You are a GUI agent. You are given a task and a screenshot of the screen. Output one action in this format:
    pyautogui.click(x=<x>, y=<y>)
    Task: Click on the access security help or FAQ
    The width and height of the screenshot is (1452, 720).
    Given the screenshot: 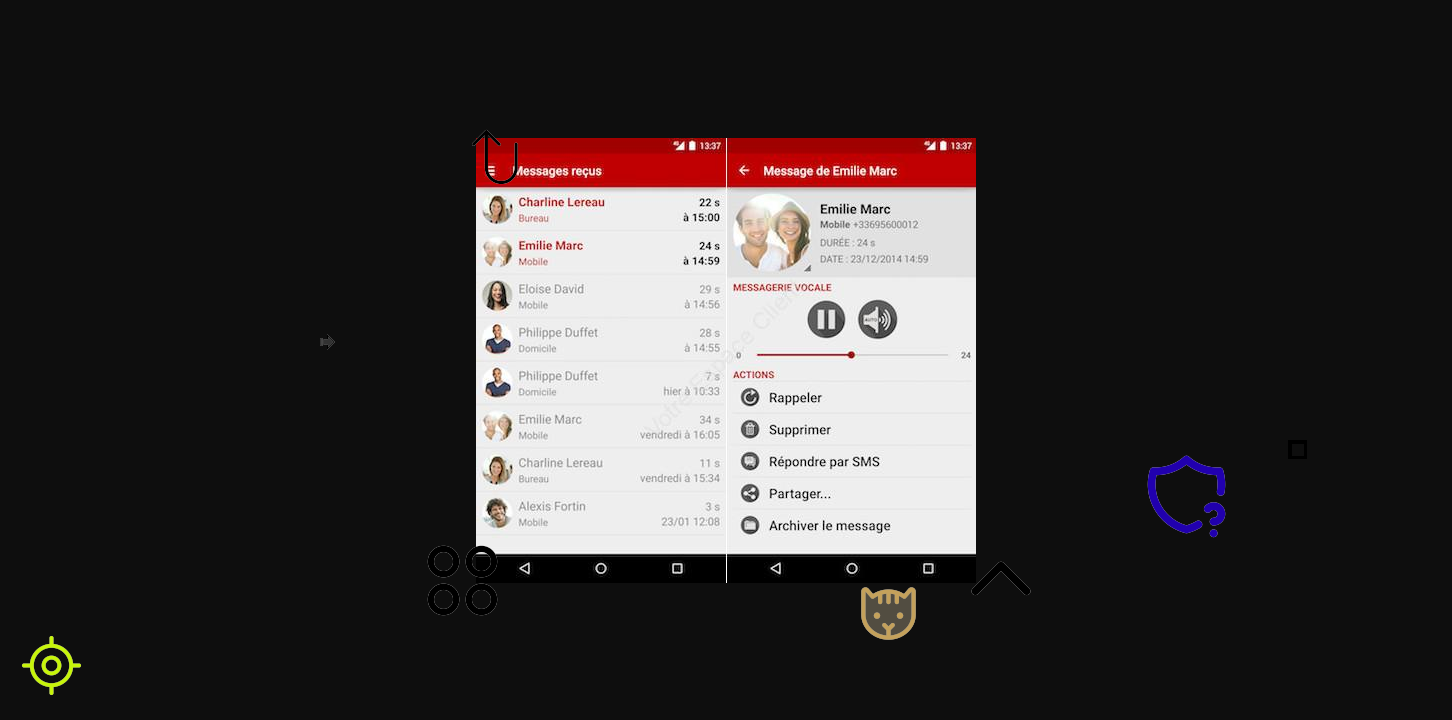 What is the action you would take?
    pyautogui.click(x=1186, y=494)
    